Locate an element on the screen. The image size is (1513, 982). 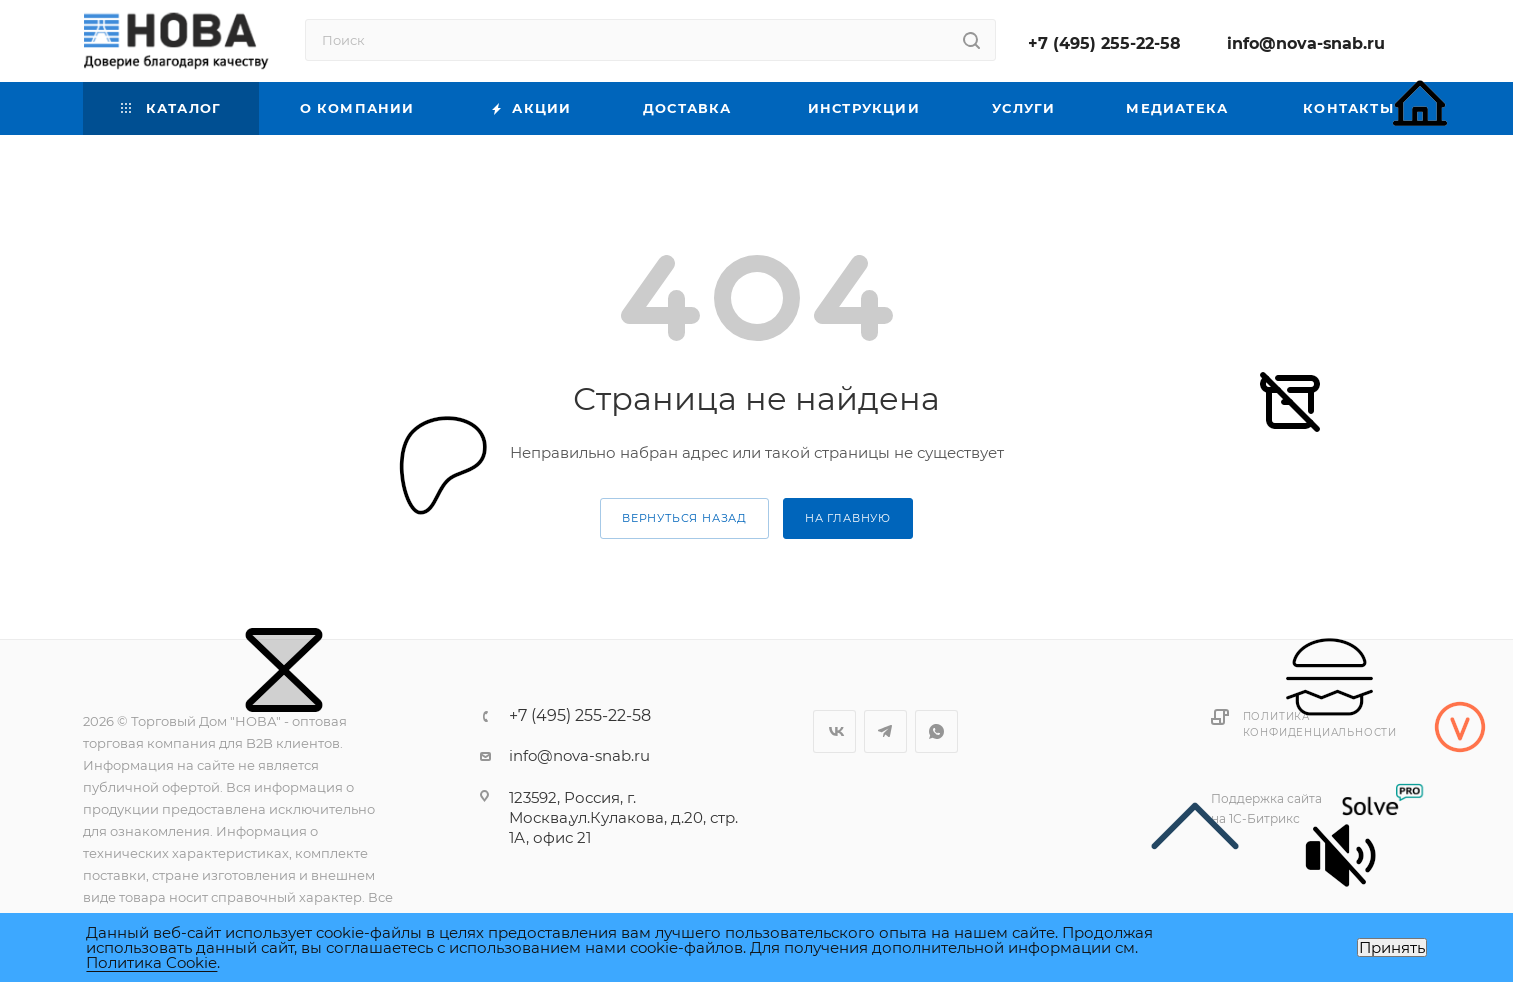
disable archive functionality is located at coordinates (1290, 402).